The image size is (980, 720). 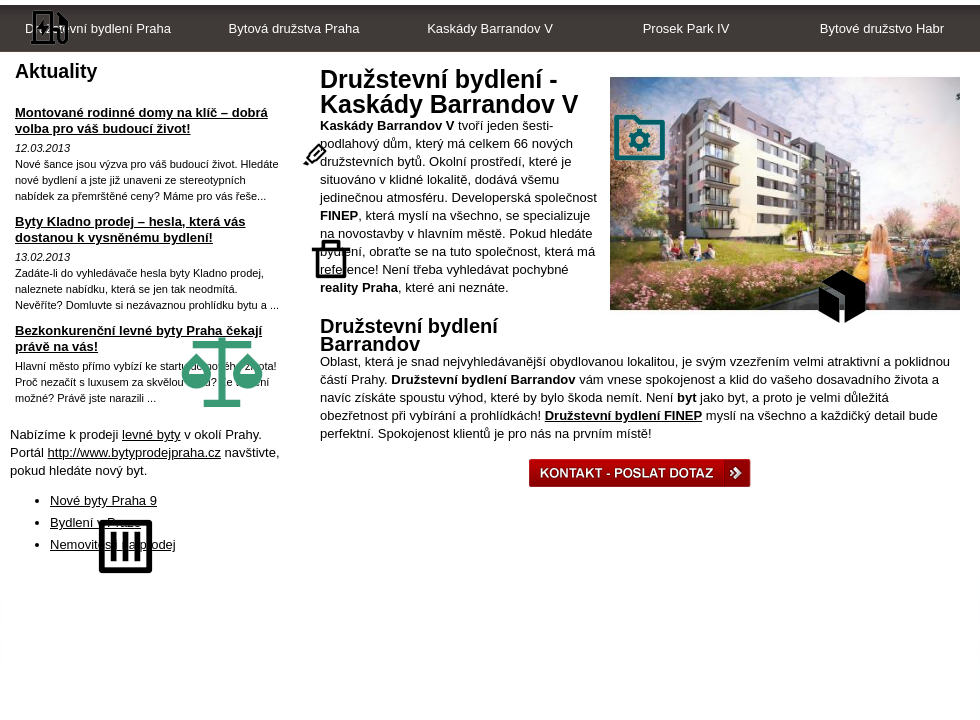 I want to click on access folder settings or preferences, so click(x=639, y=137).